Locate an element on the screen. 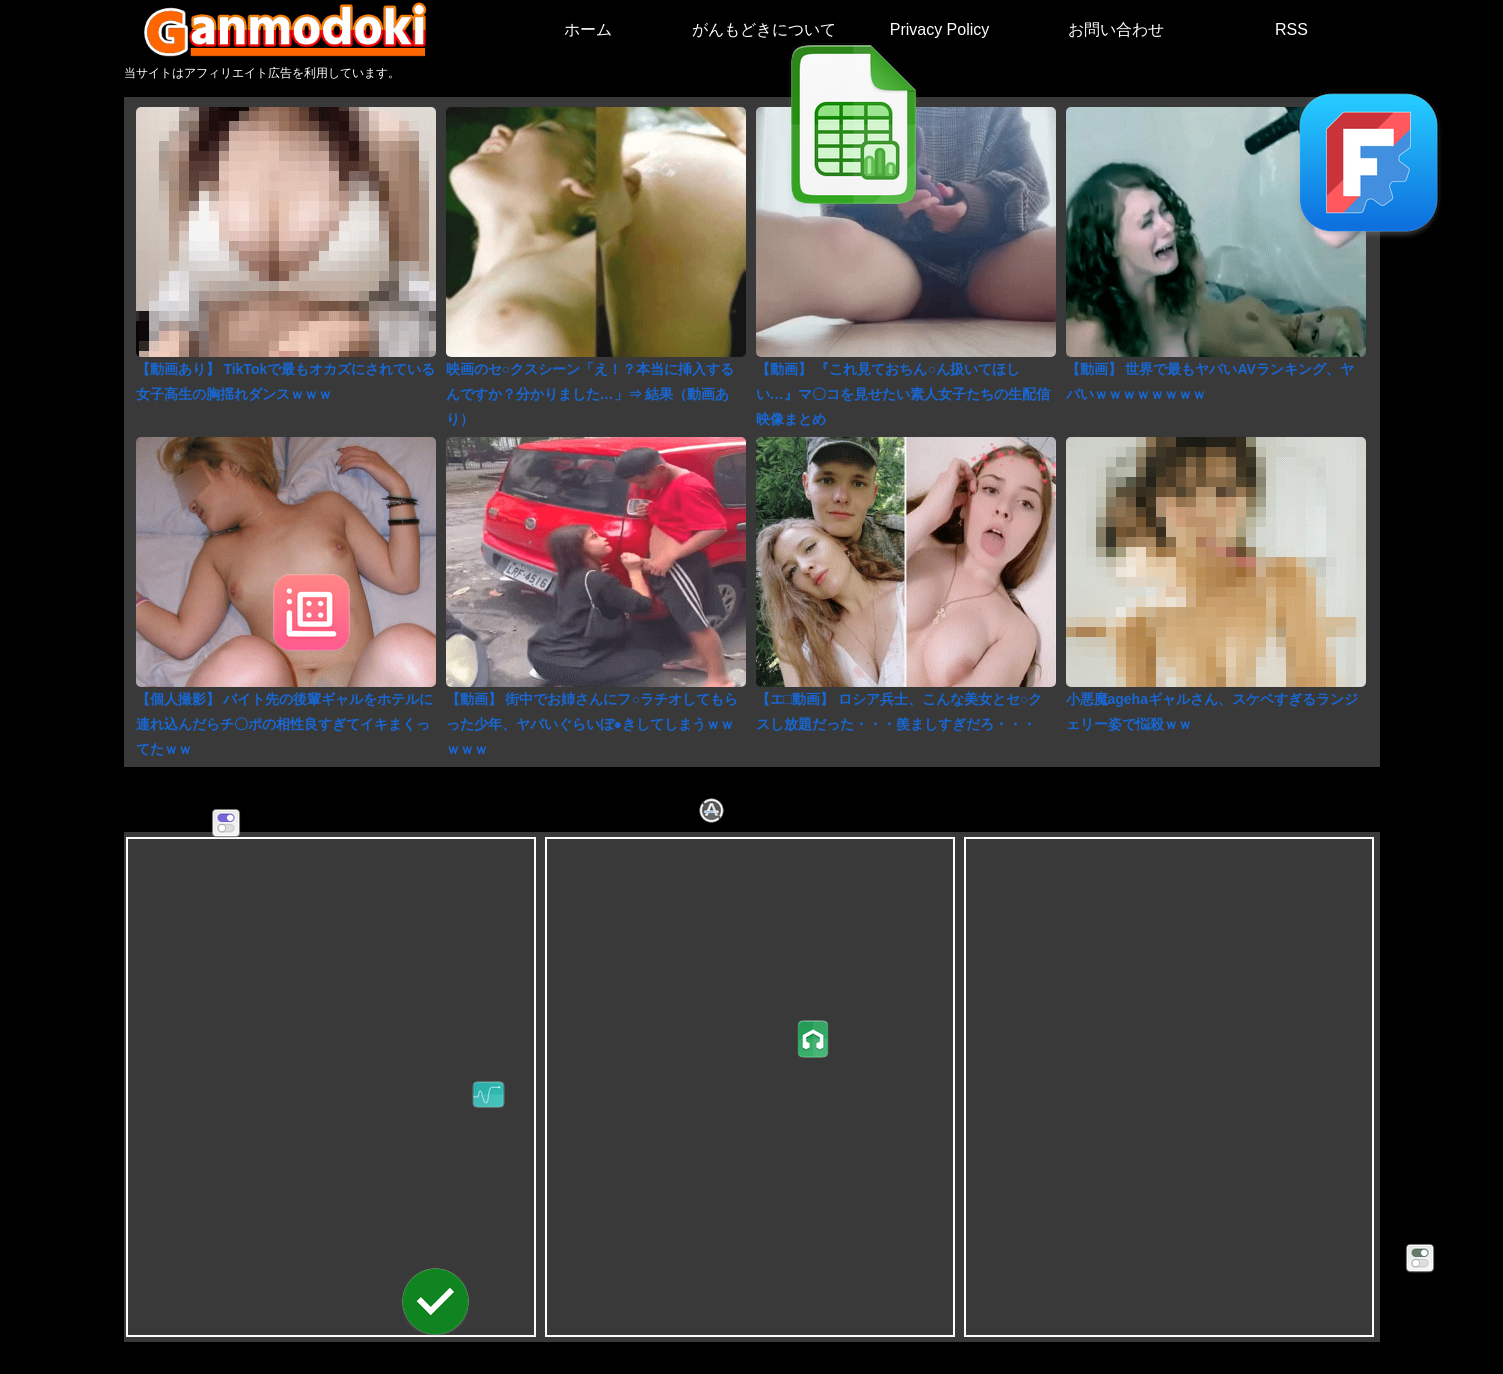 The width and height of the screenshot is (1503, 1374). open gnome tweaks settings is located at coordinates (226, 823).